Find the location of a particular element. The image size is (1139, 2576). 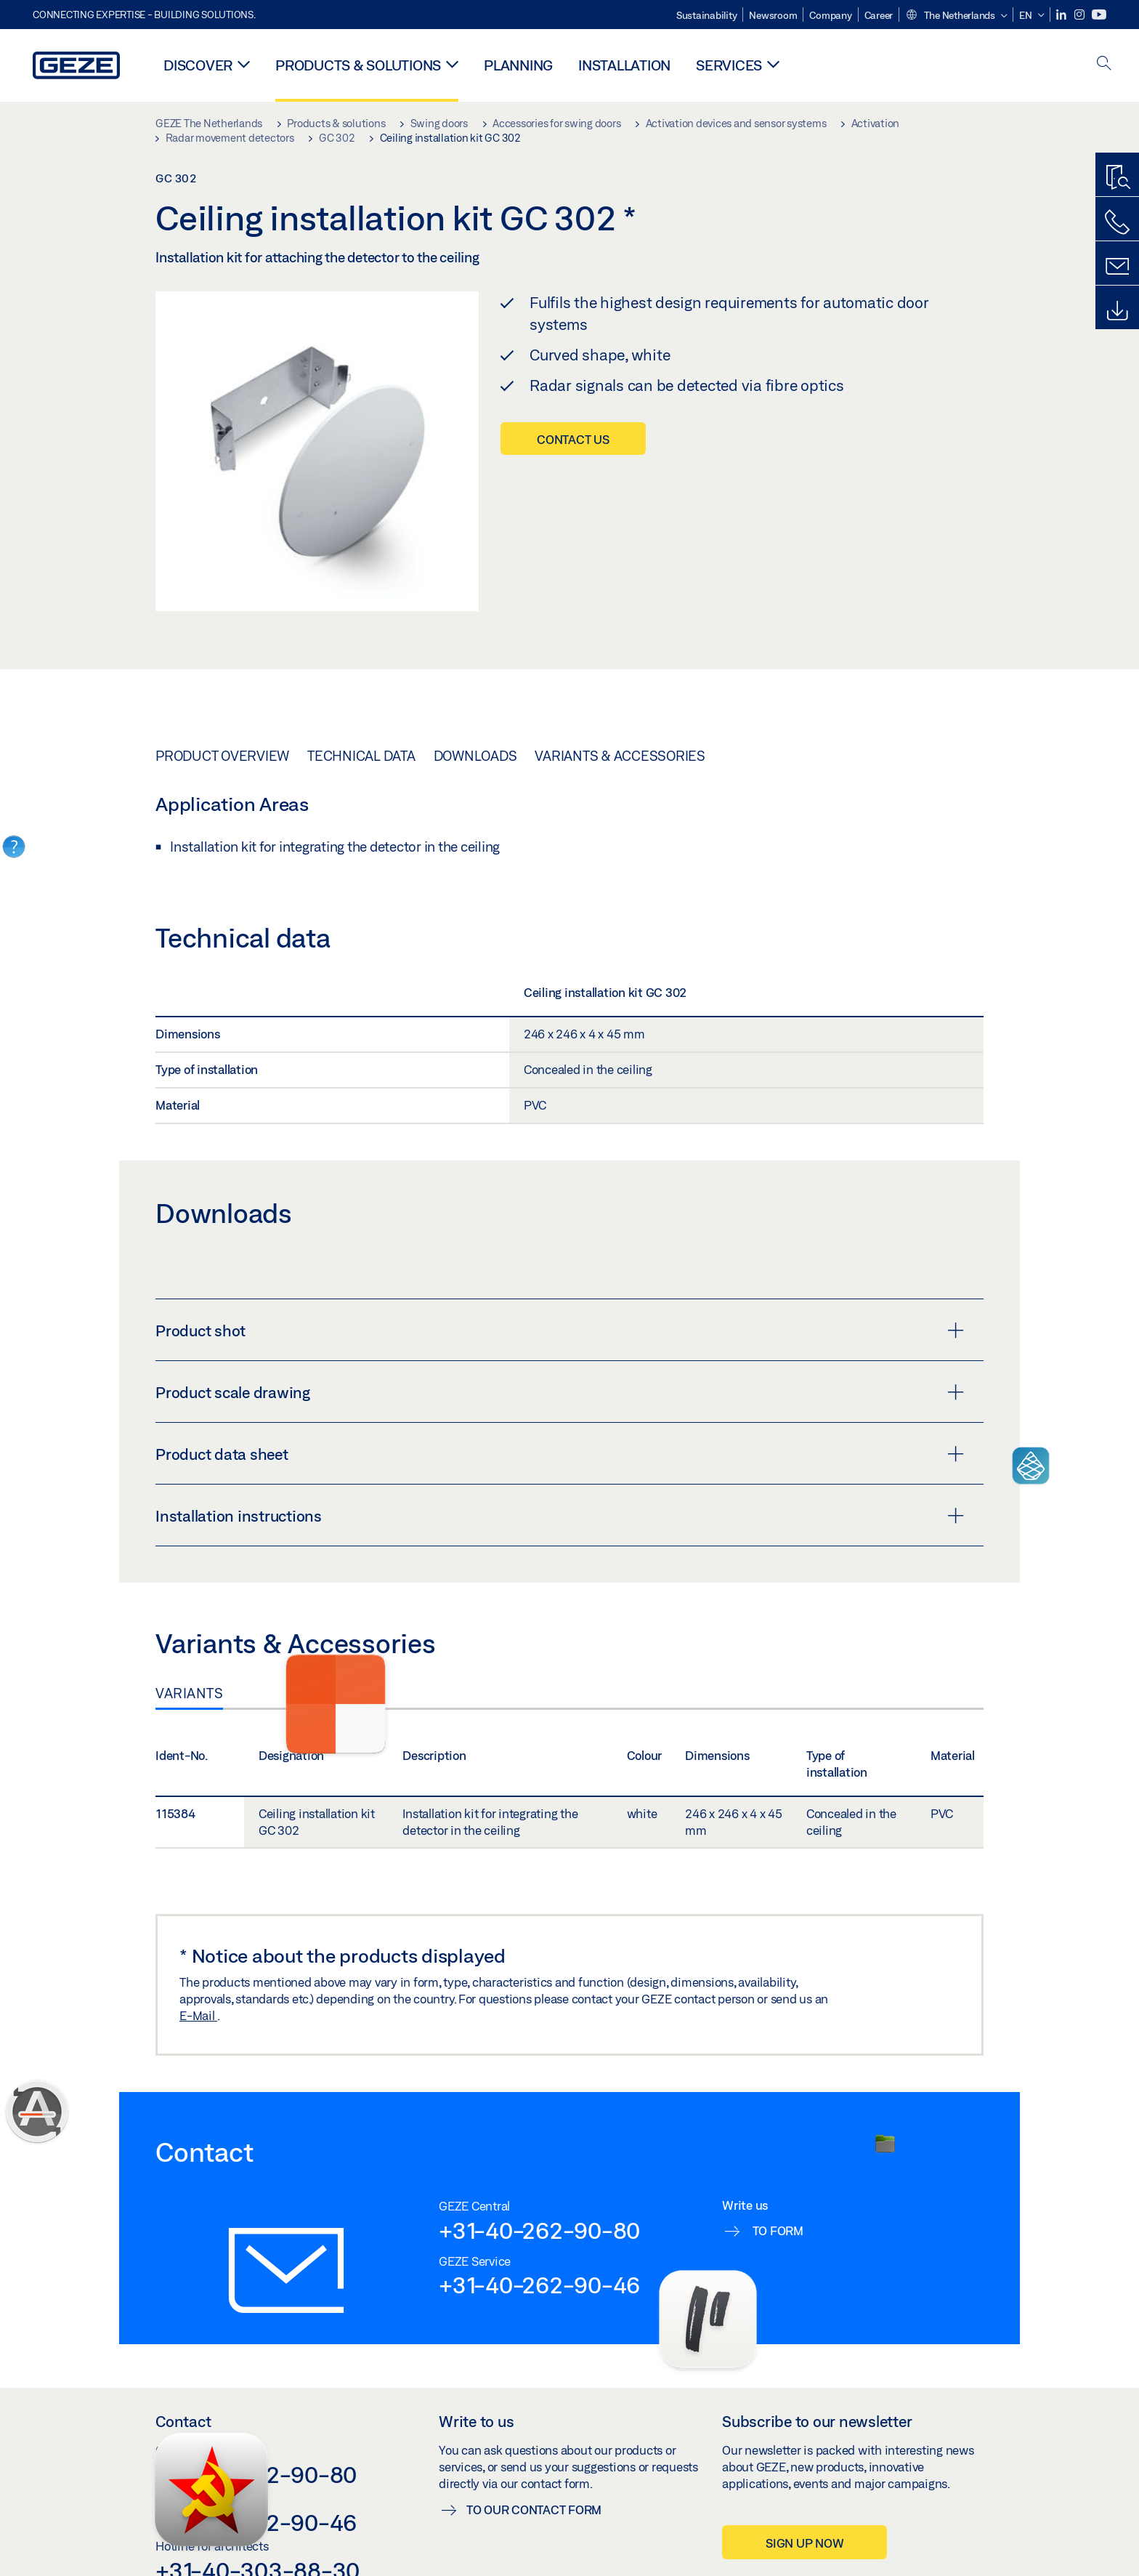

open help documentation is located at coordinates (14, 847).